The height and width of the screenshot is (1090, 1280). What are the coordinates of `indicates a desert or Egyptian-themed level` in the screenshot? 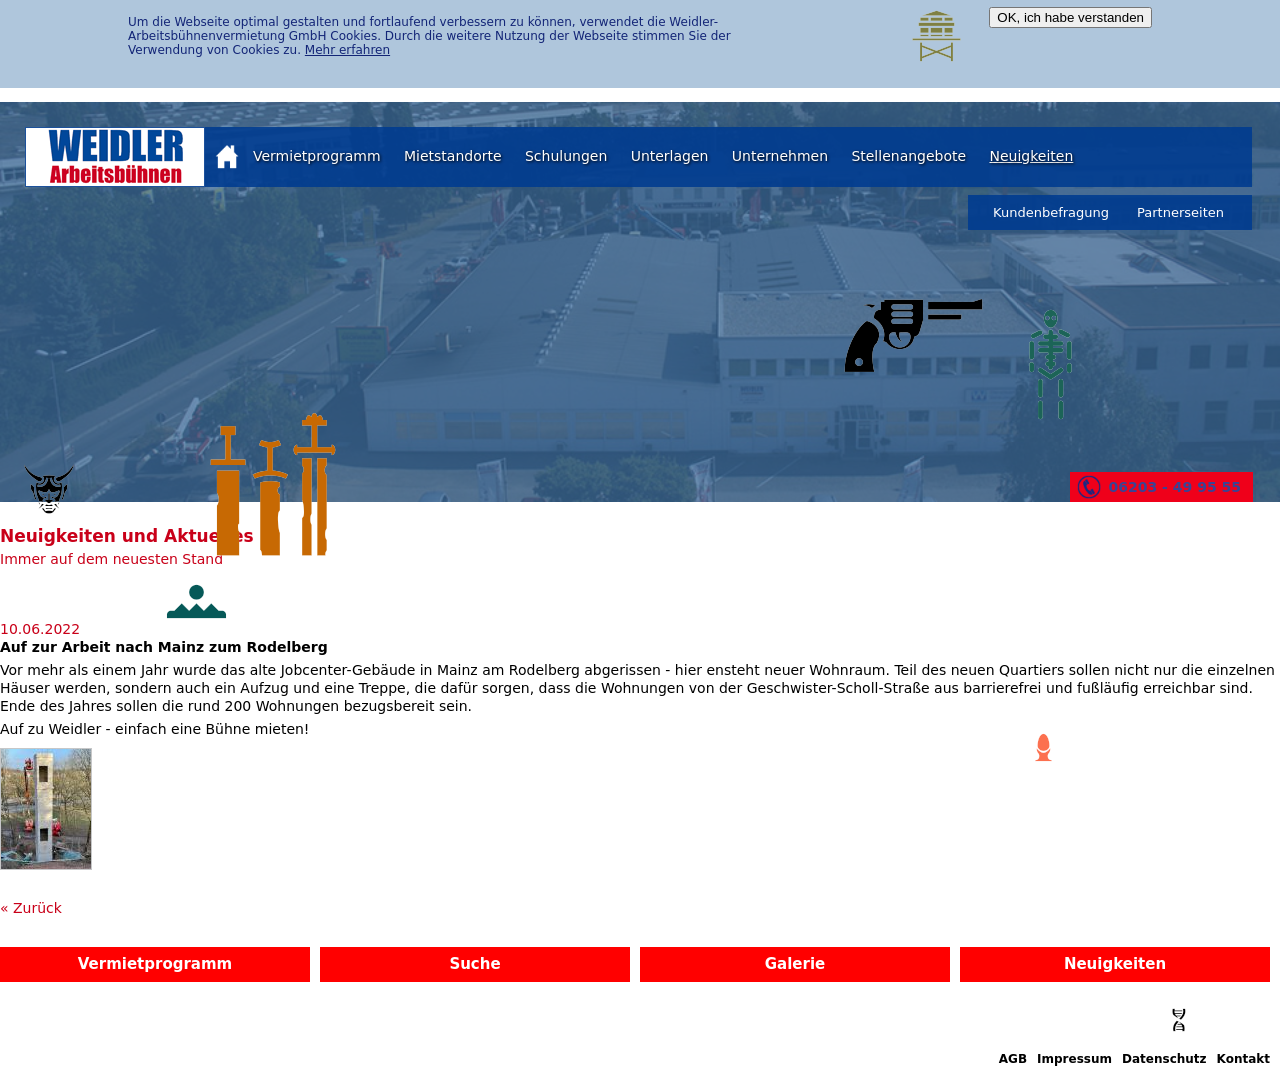 It's located at (196, 601).